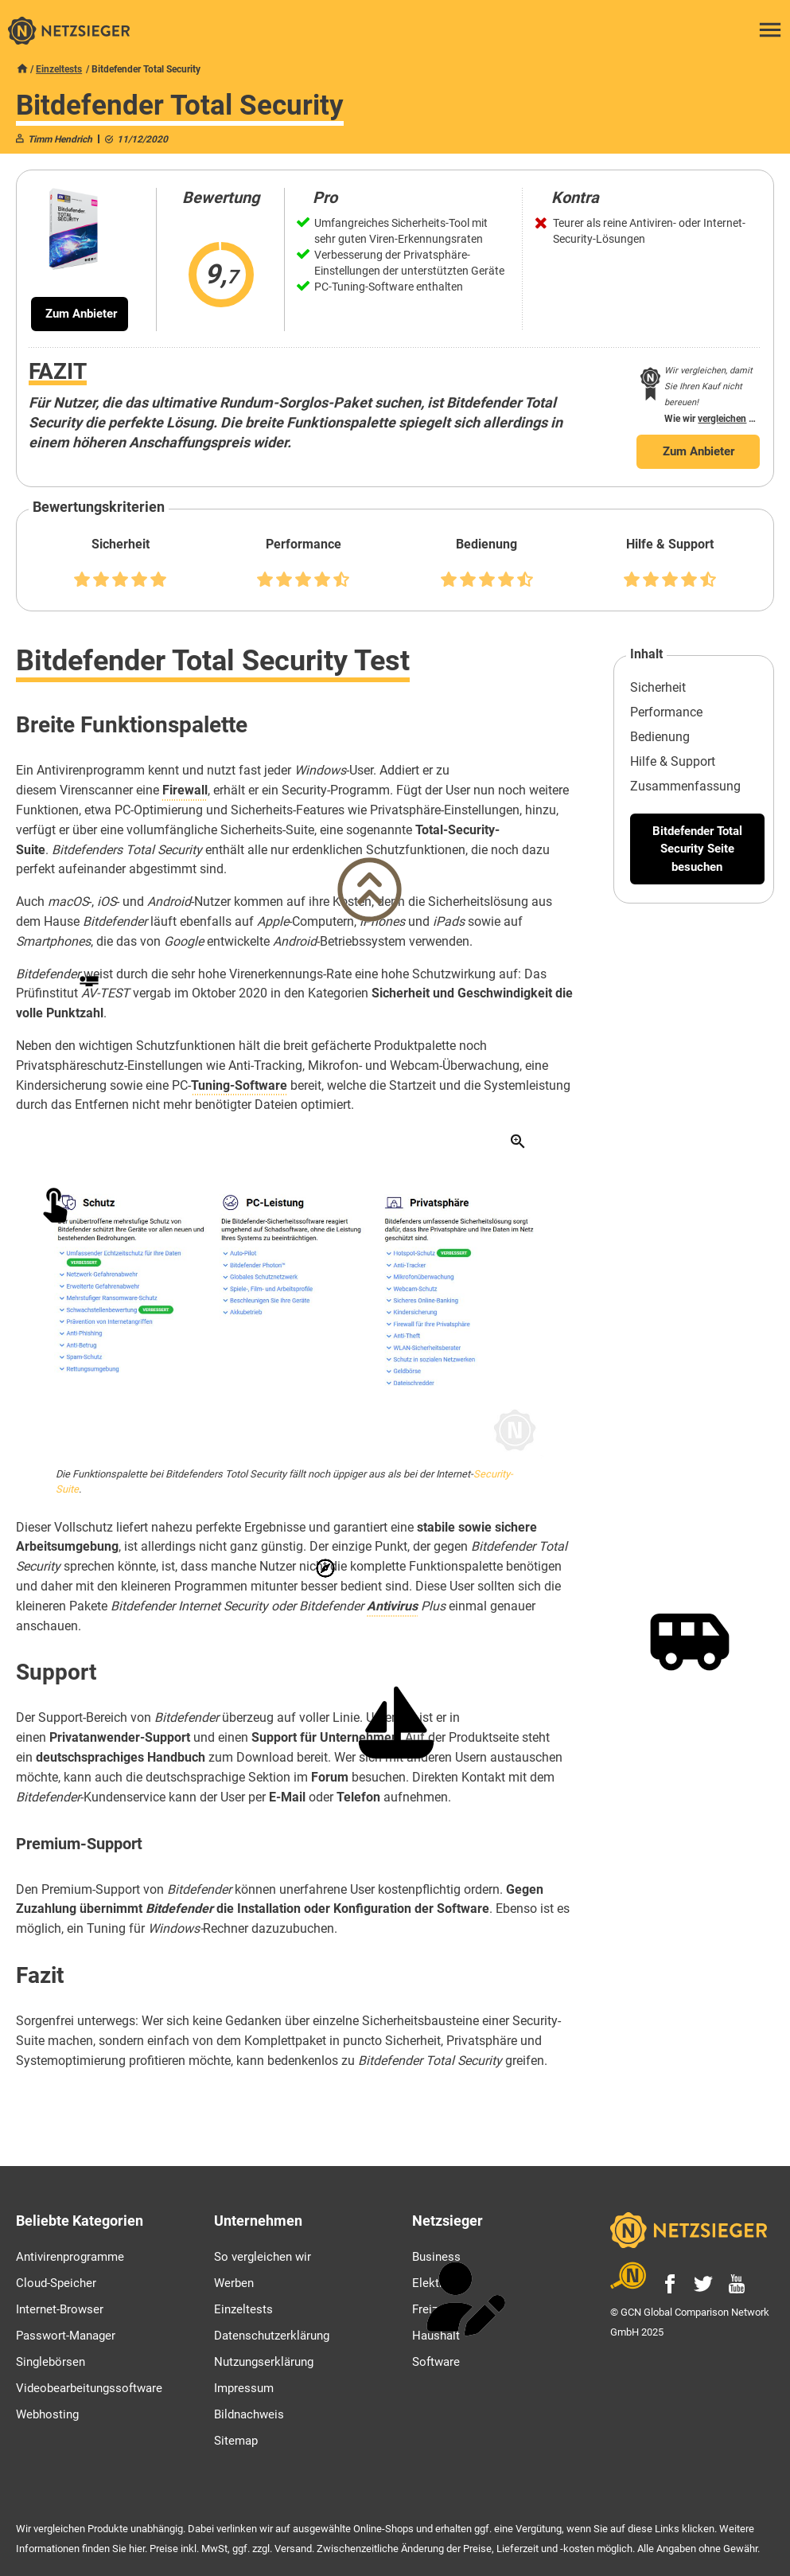 The width and height of the screenshot is (790, 2576). Describe the element at coordinates (55, 1206) in the screenshot. I see `tap to interact with this element` at that location.